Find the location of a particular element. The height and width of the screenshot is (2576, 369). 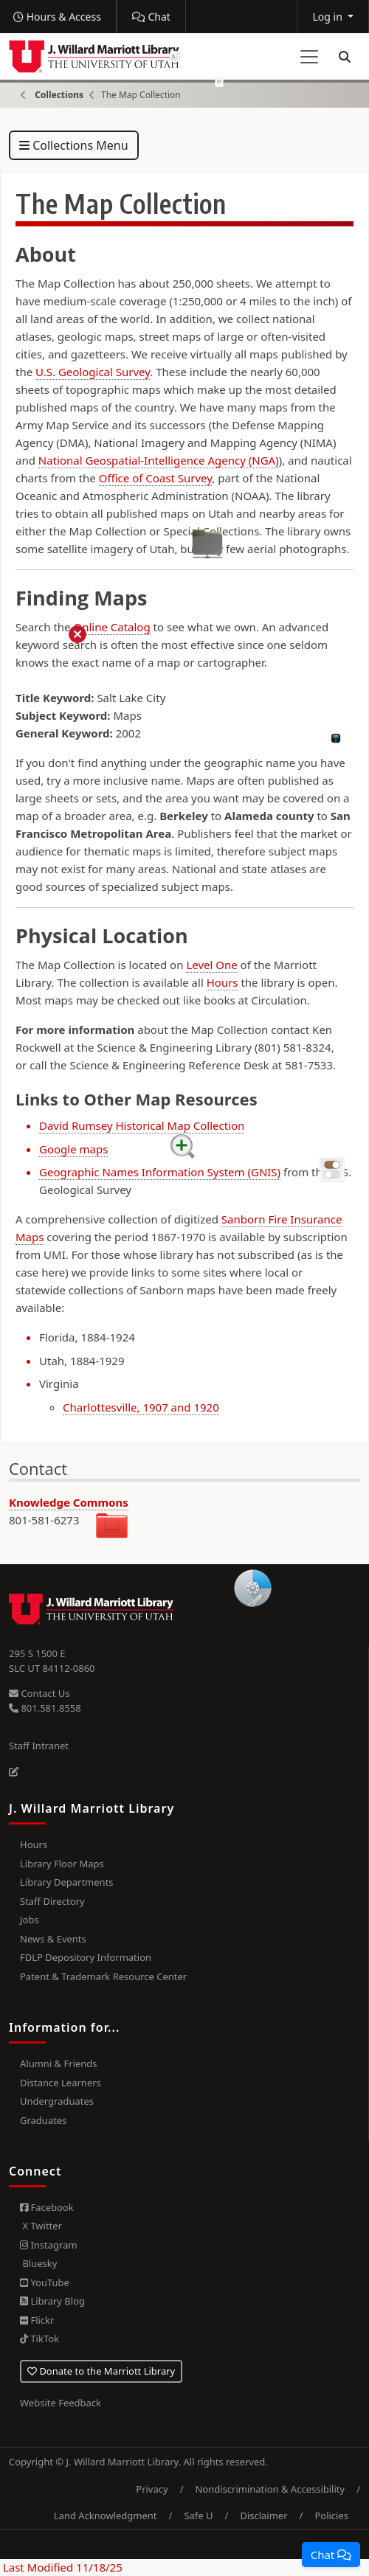

access disk partition settings is located at coordinates (252, 1588).